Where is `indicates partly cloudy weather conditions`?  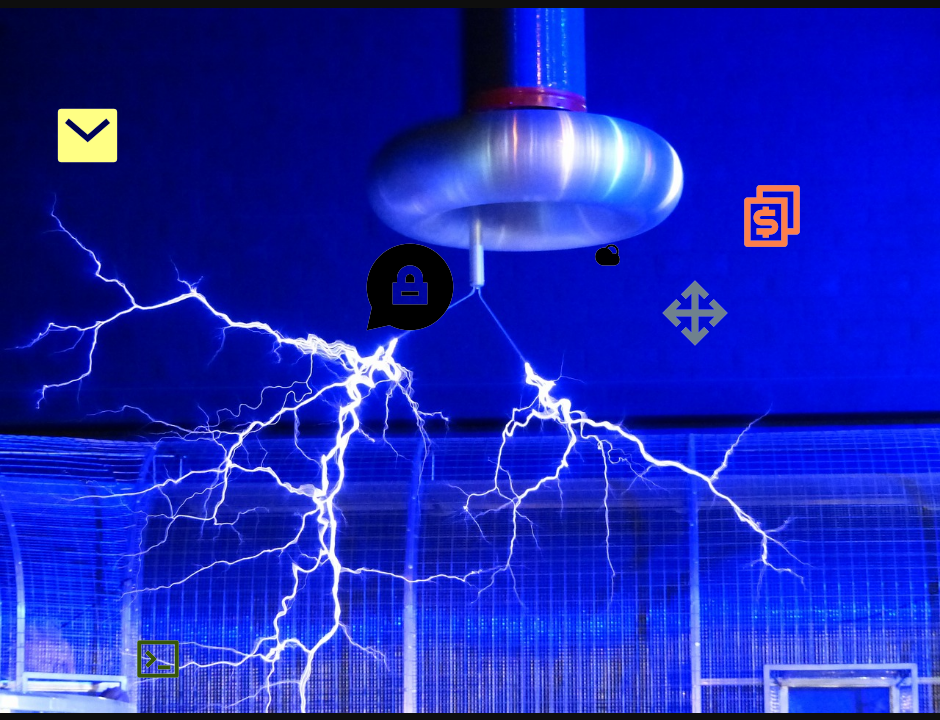 indicates partly cloudy weather conditions is located at coordinates (607, 255).